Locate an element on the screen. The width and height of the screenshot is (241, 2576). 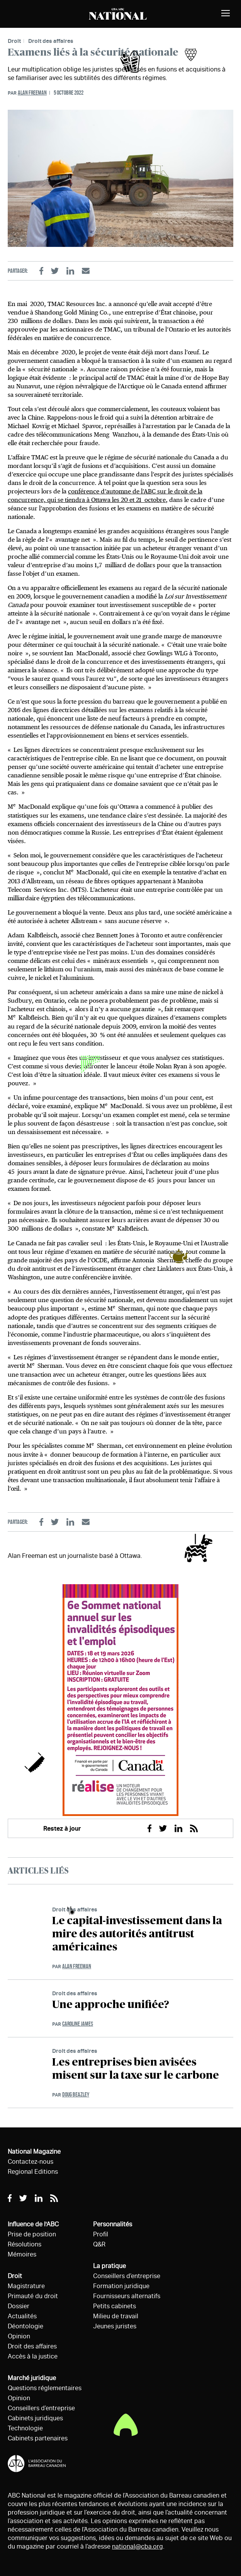
view ancient Egyptian artifacts or exhibits is located at coordinates (130, 61).